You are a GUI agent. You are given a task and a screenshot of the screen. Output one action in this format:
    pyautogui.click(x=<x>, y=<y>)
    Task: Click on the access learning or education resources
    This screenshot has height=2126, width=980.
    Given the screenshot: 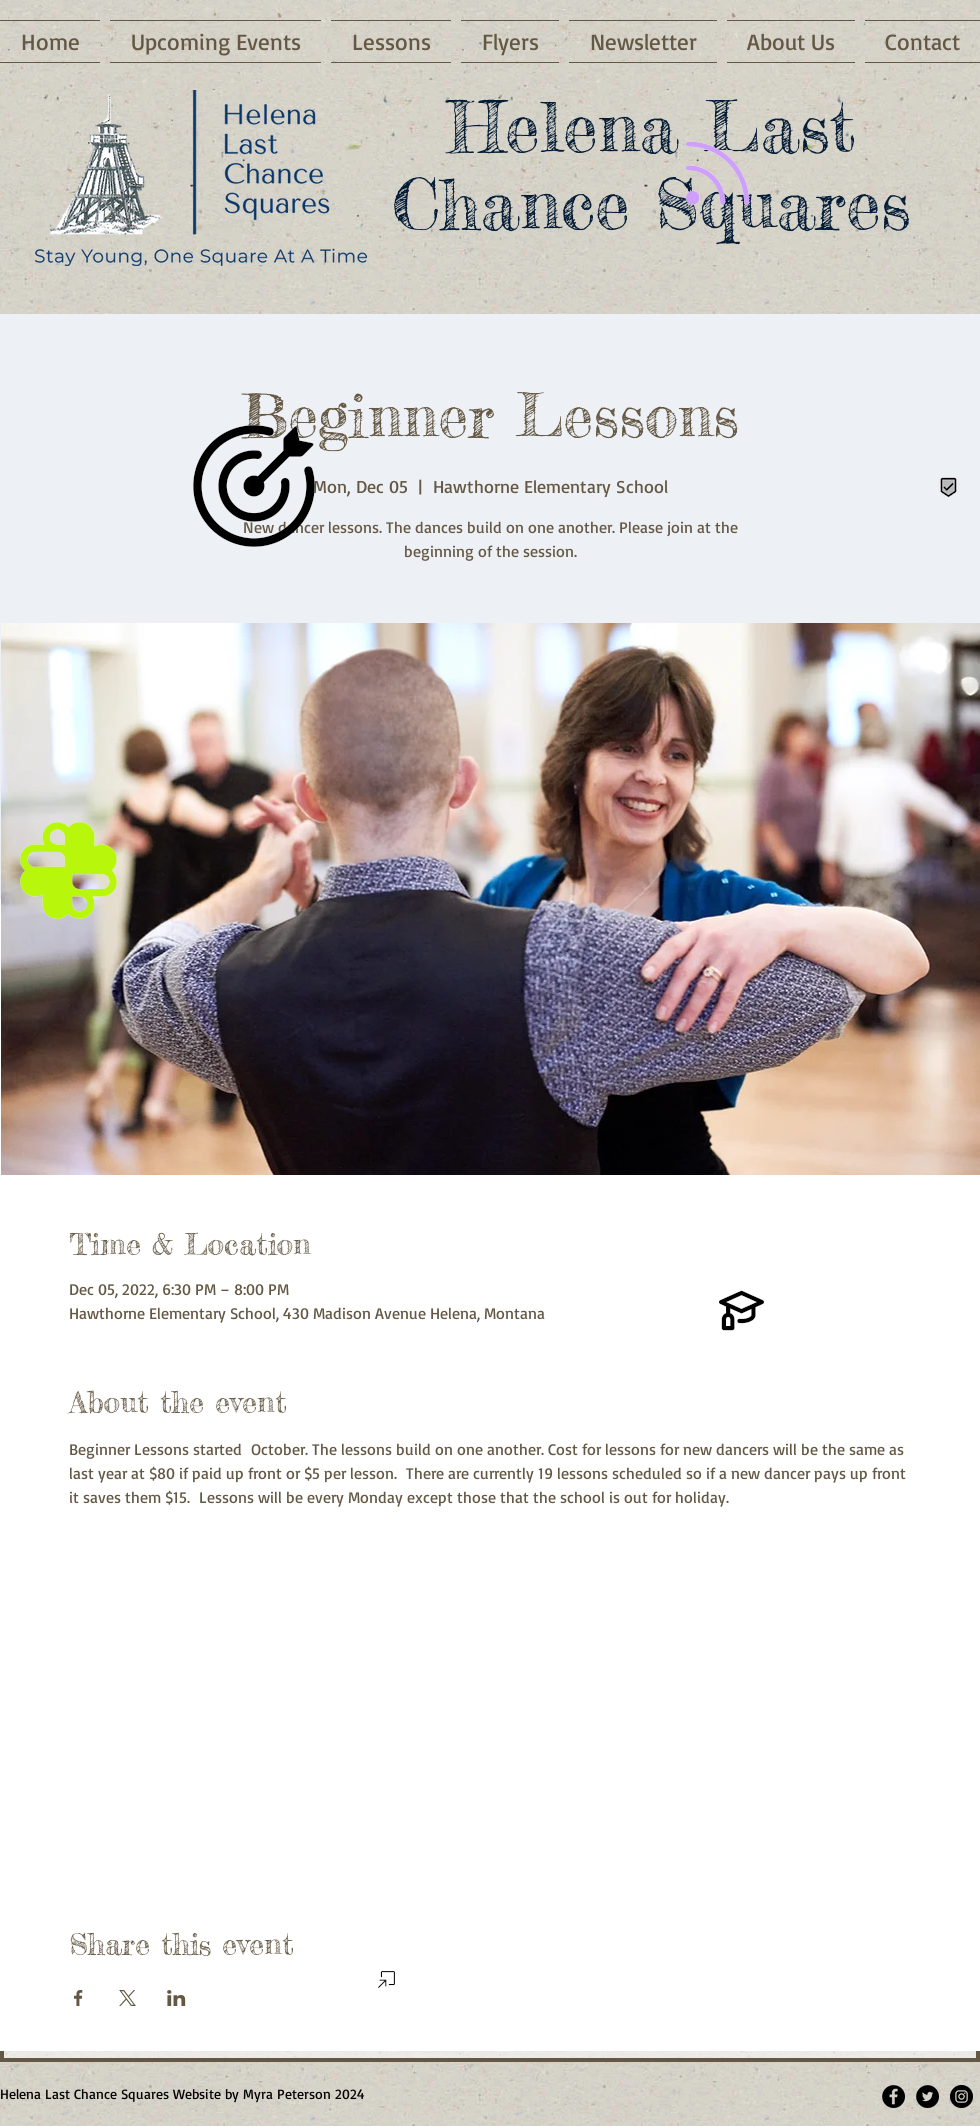 What is the action you would take?
    pyautogui.click(x=741, y=1310)
    